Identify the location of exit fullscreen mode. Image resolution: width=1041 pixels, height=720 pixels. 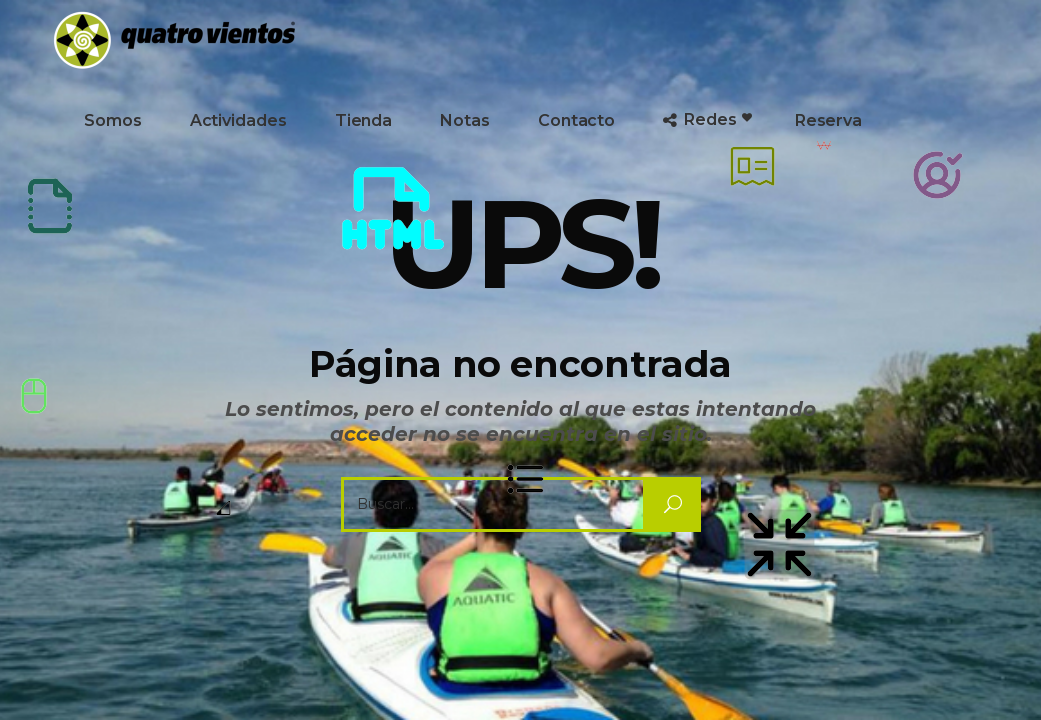
(779, 544).